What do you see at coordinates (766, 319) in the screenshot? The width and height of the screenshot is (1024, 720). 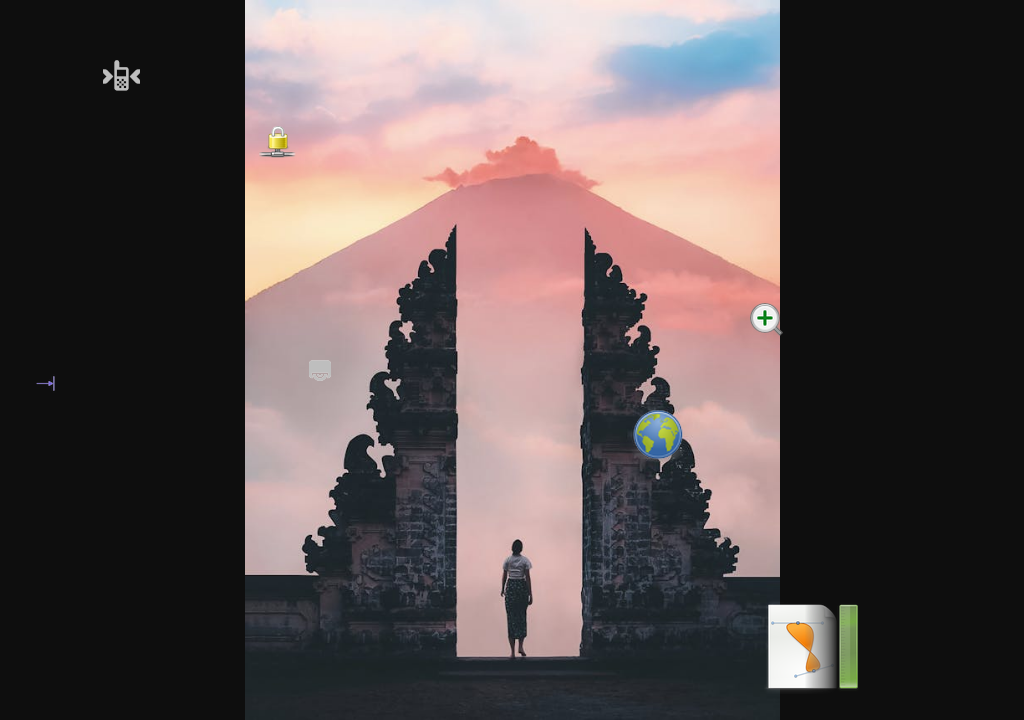 I see `zoom to fit content in view` at bounding box center [766, 319].